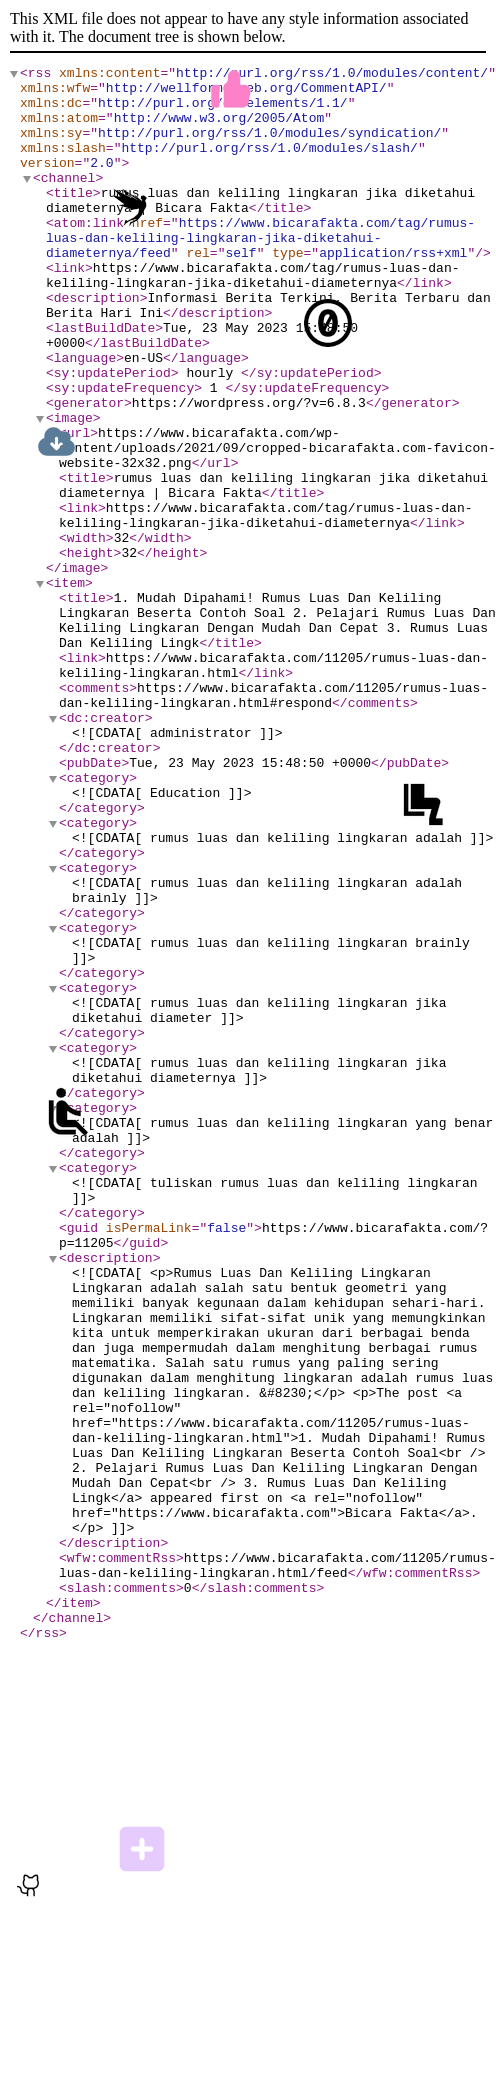 The height and width of the screenshot is (2082, 496). What do you see at coordinates (232, 89) in the screenshot?
I see `like or upvote content` at bounding box center [232, 89].